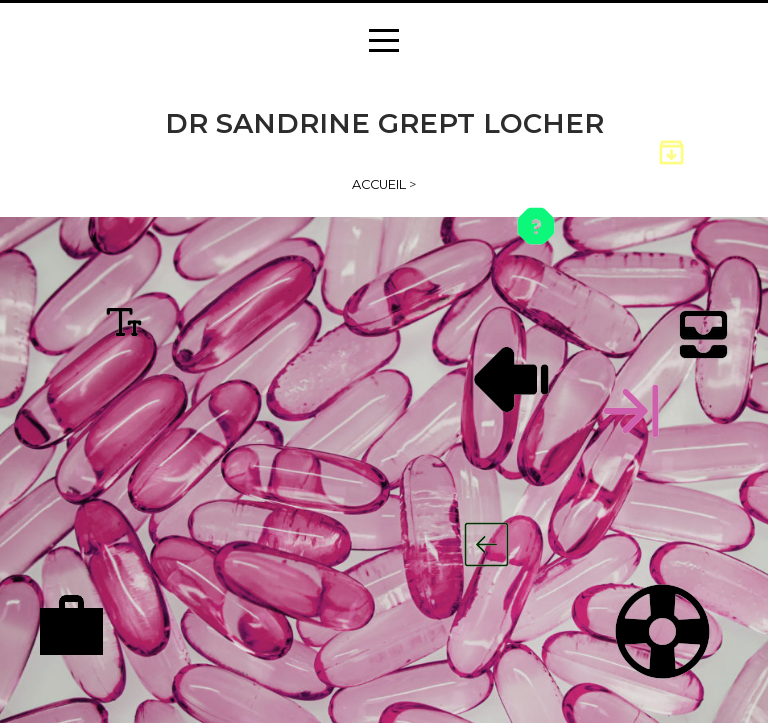 The image size is (768, 723). Describe the element at coordinates (632, 411) in the screenshot. I see `navigate to the next item or page` at that location.